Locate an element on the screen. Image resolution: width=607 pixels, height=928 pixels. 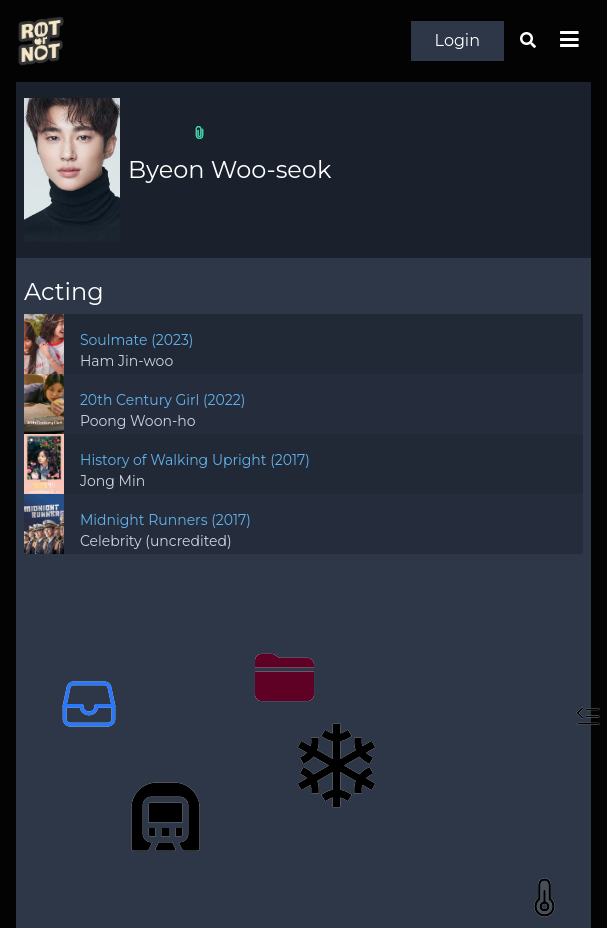
open folder to view contents is located at coordinates (284, 677).